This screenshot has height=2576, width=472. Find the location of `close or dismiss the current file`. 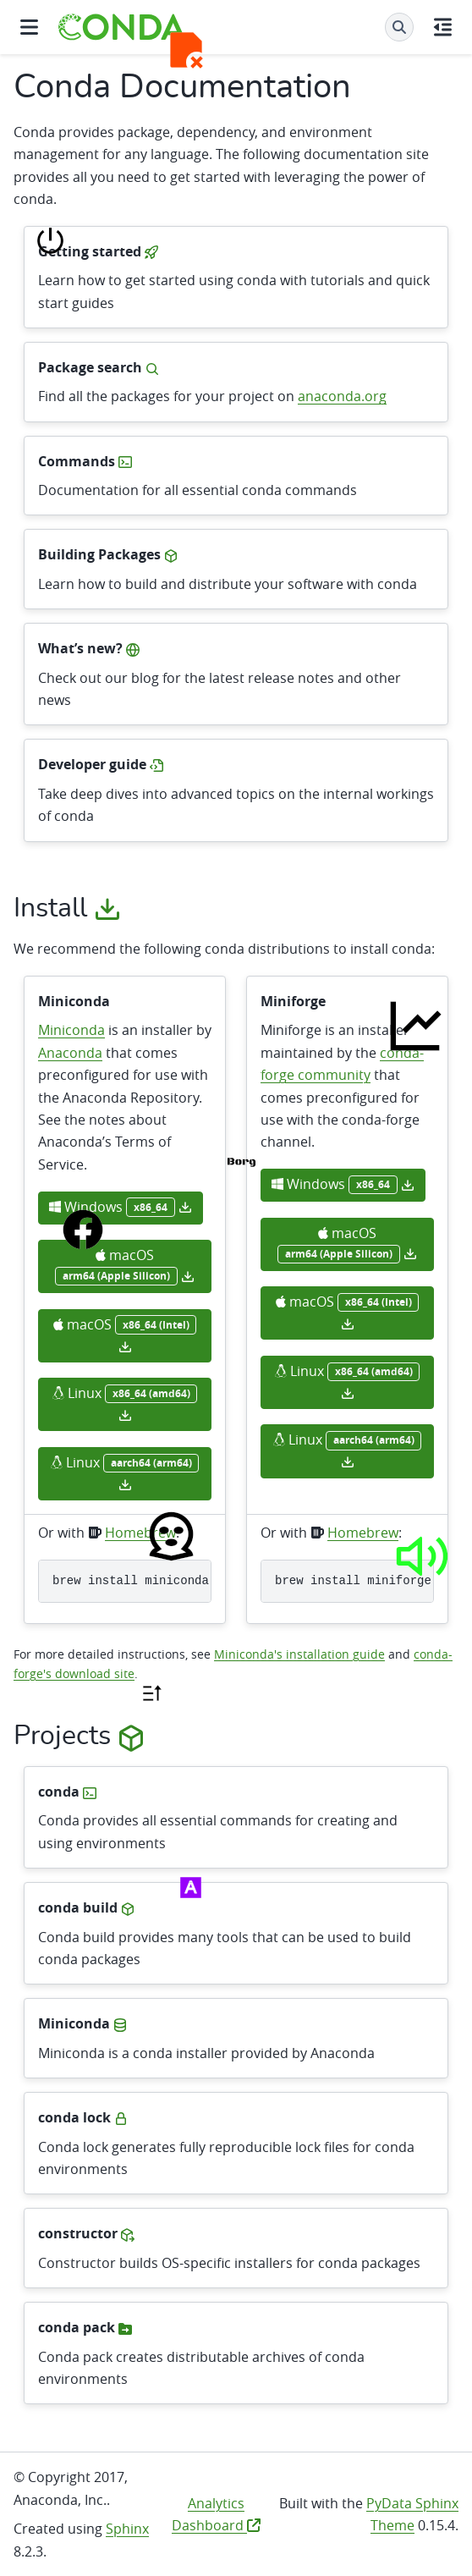

close or dismiss the current file is located at coordinates (186, 50).